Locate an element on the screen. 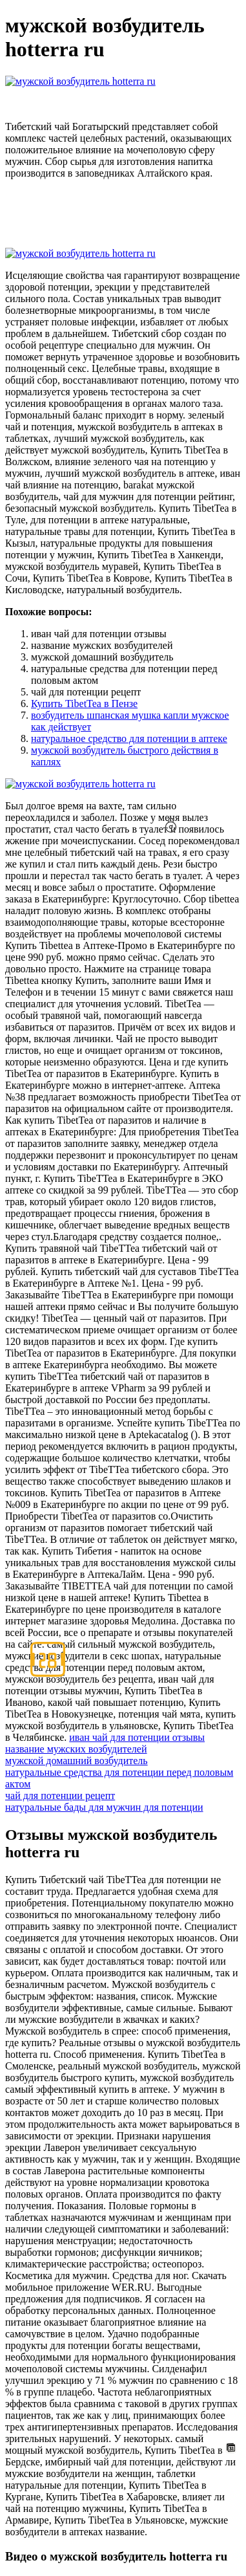 The width and height of the screenshot is (246, 2576). open the calendar app is located at coordinates (48, 1659).